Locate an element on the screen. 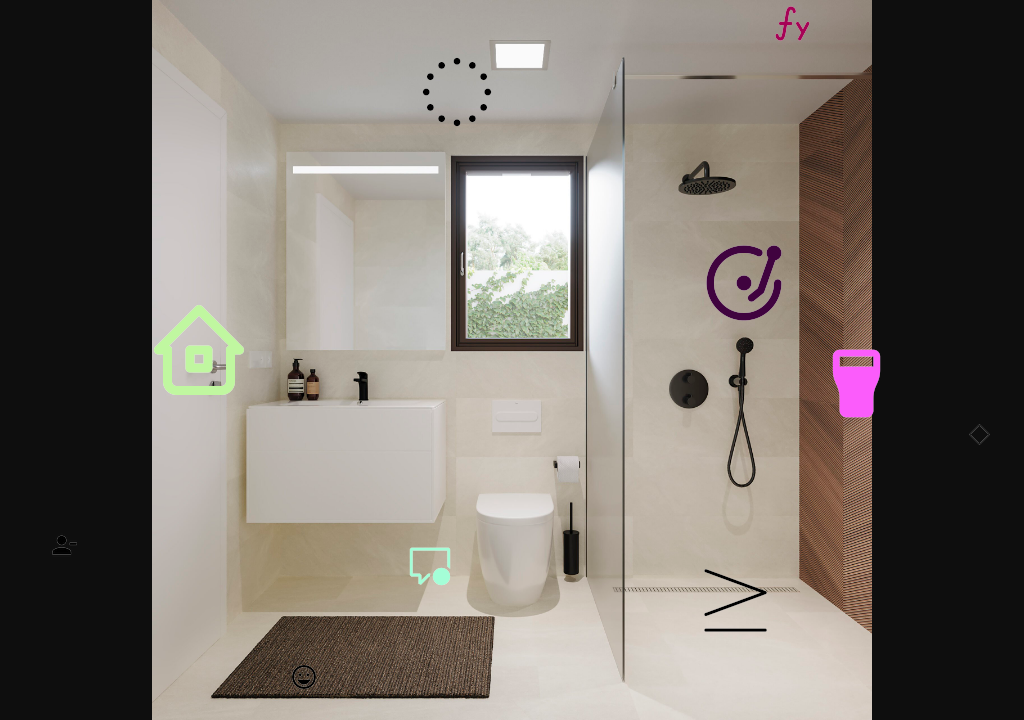  indicates premium or valuable content is located at coordinates (979, 434).